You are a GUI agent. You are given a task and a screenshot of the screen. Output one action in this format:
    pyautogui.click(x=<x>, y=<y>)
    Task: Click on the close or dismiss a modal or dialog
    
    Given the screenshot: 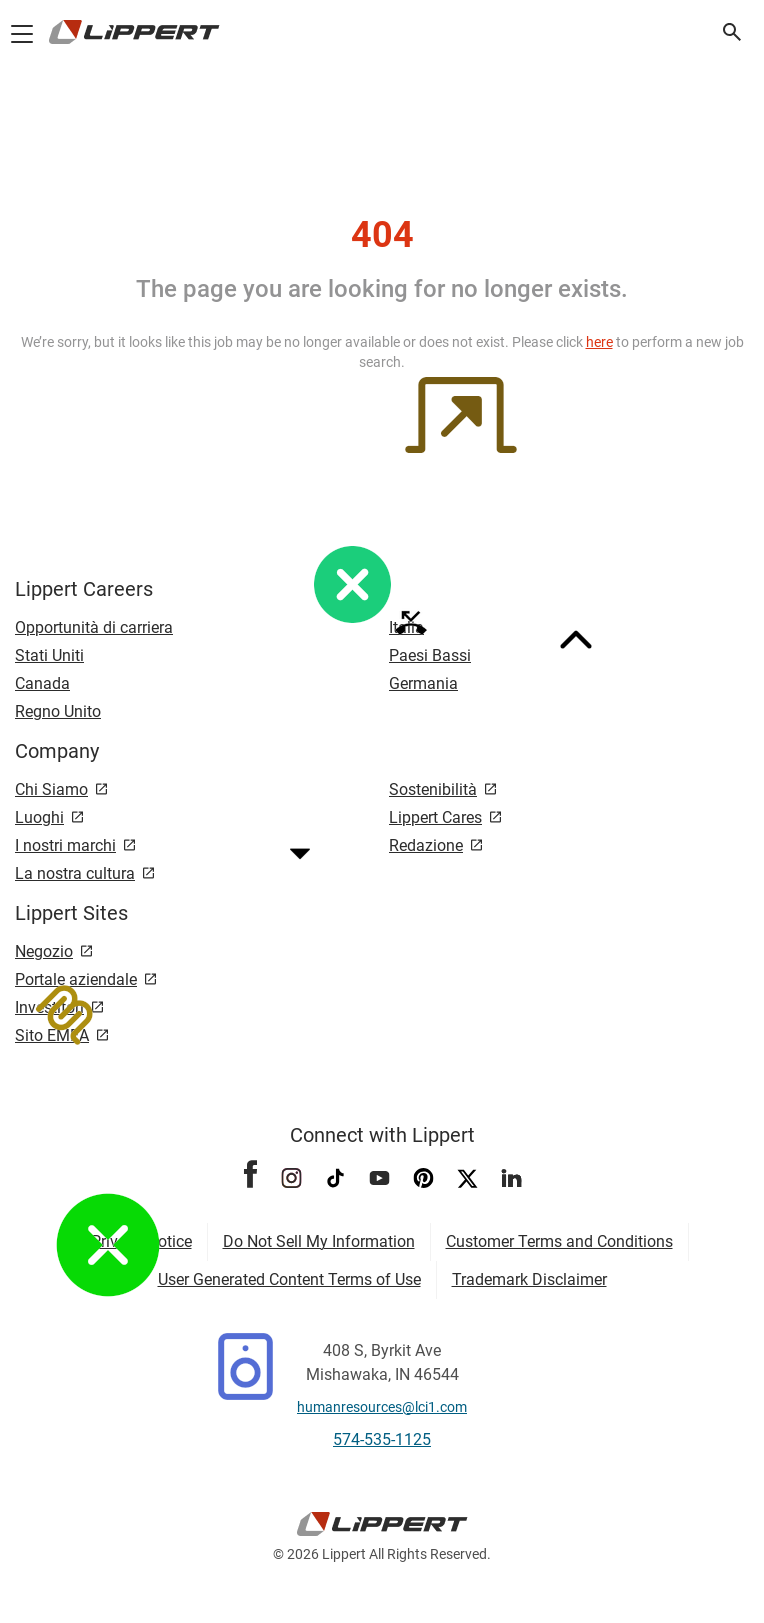 What is the action you would take?
    pyautogui.click(x=108, y=1245)
    